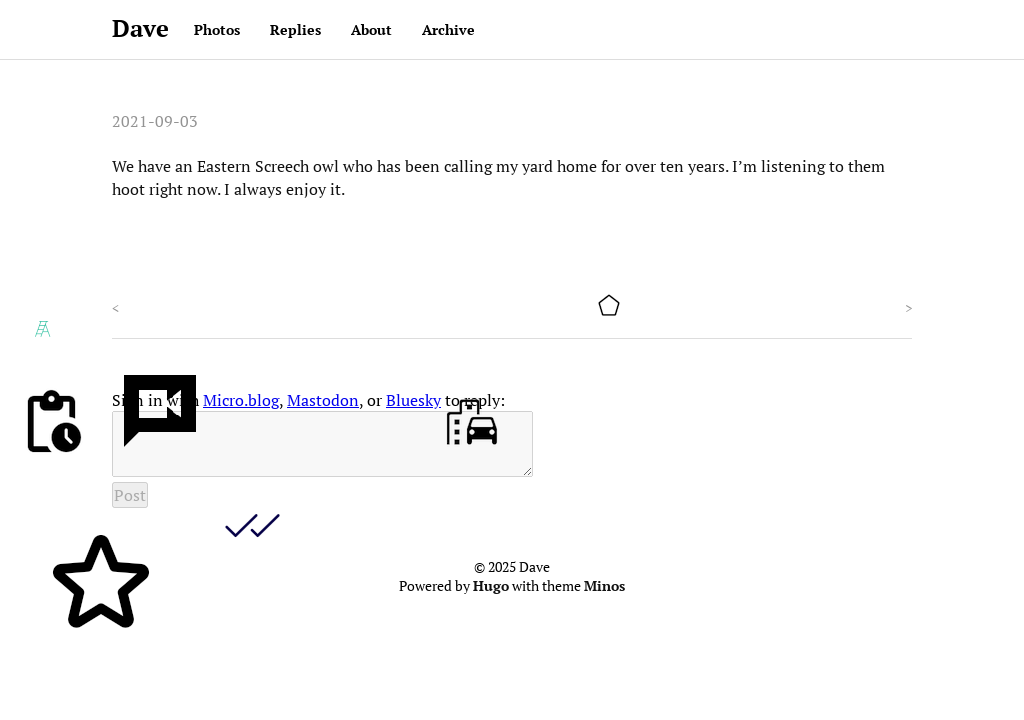  Describe the element at coordinates (51, 422) in the screenshot. I see `view tasks awaiting completion` at that location.